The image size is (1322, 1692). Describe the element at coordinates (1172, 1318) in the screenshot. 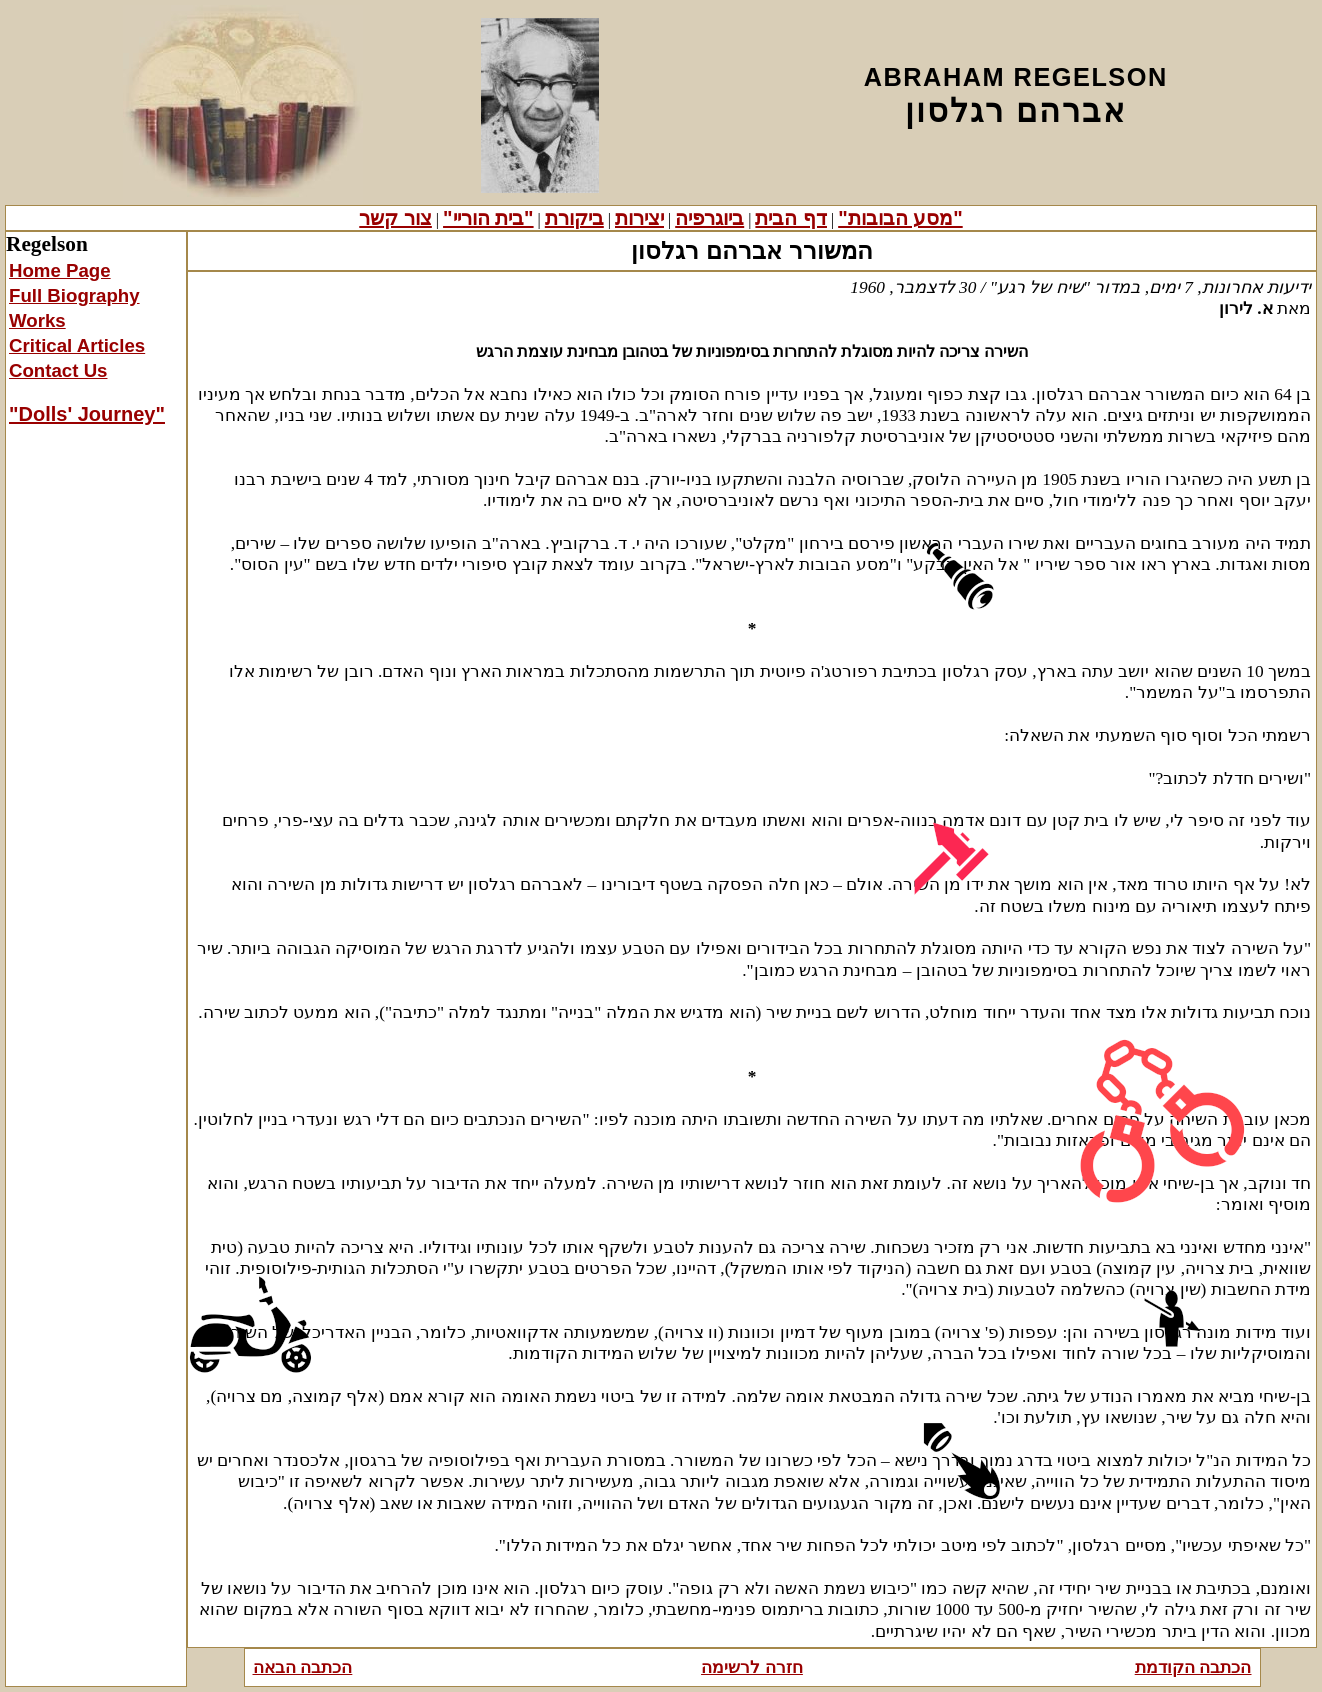

I see `indicates a piercing or stabbing attack in a game` at that location.